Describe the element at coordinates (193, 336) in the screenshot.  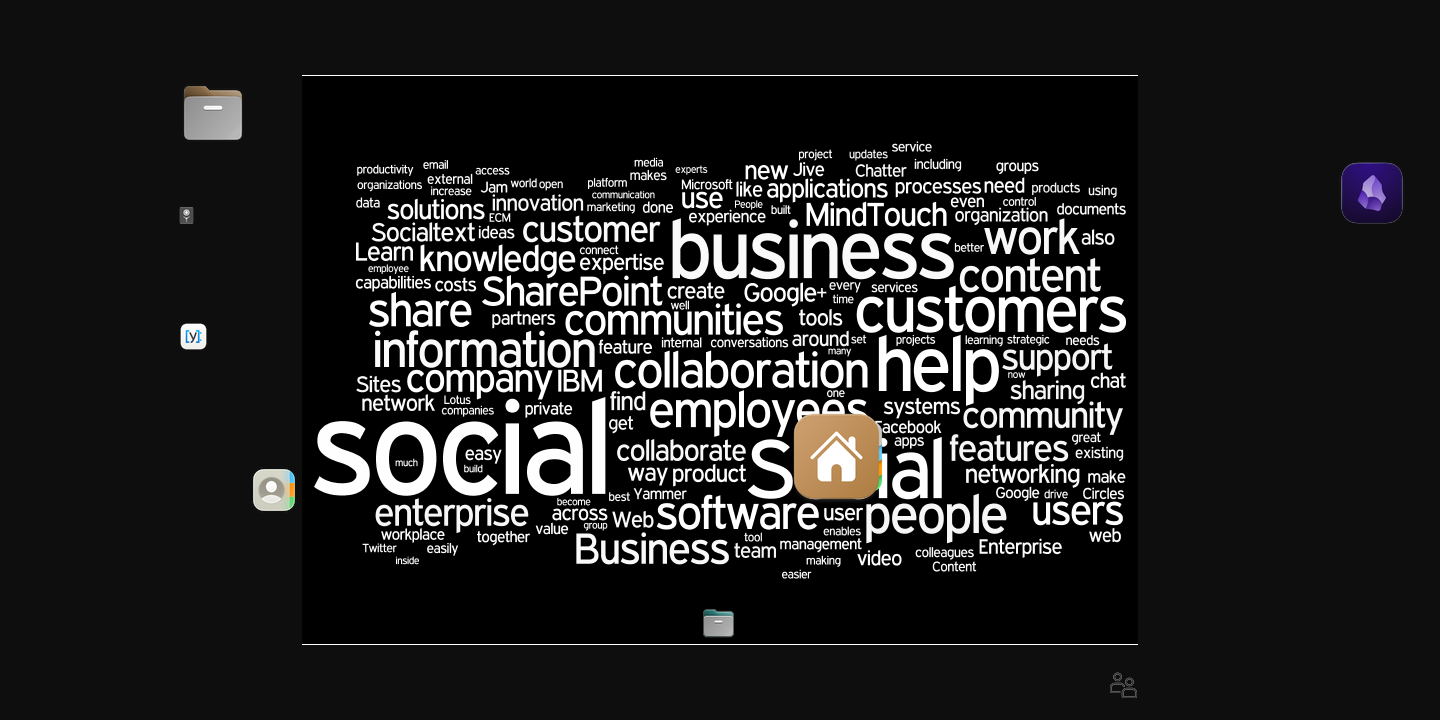
I see `open jupyter notebook for interactive python coding` at that location.